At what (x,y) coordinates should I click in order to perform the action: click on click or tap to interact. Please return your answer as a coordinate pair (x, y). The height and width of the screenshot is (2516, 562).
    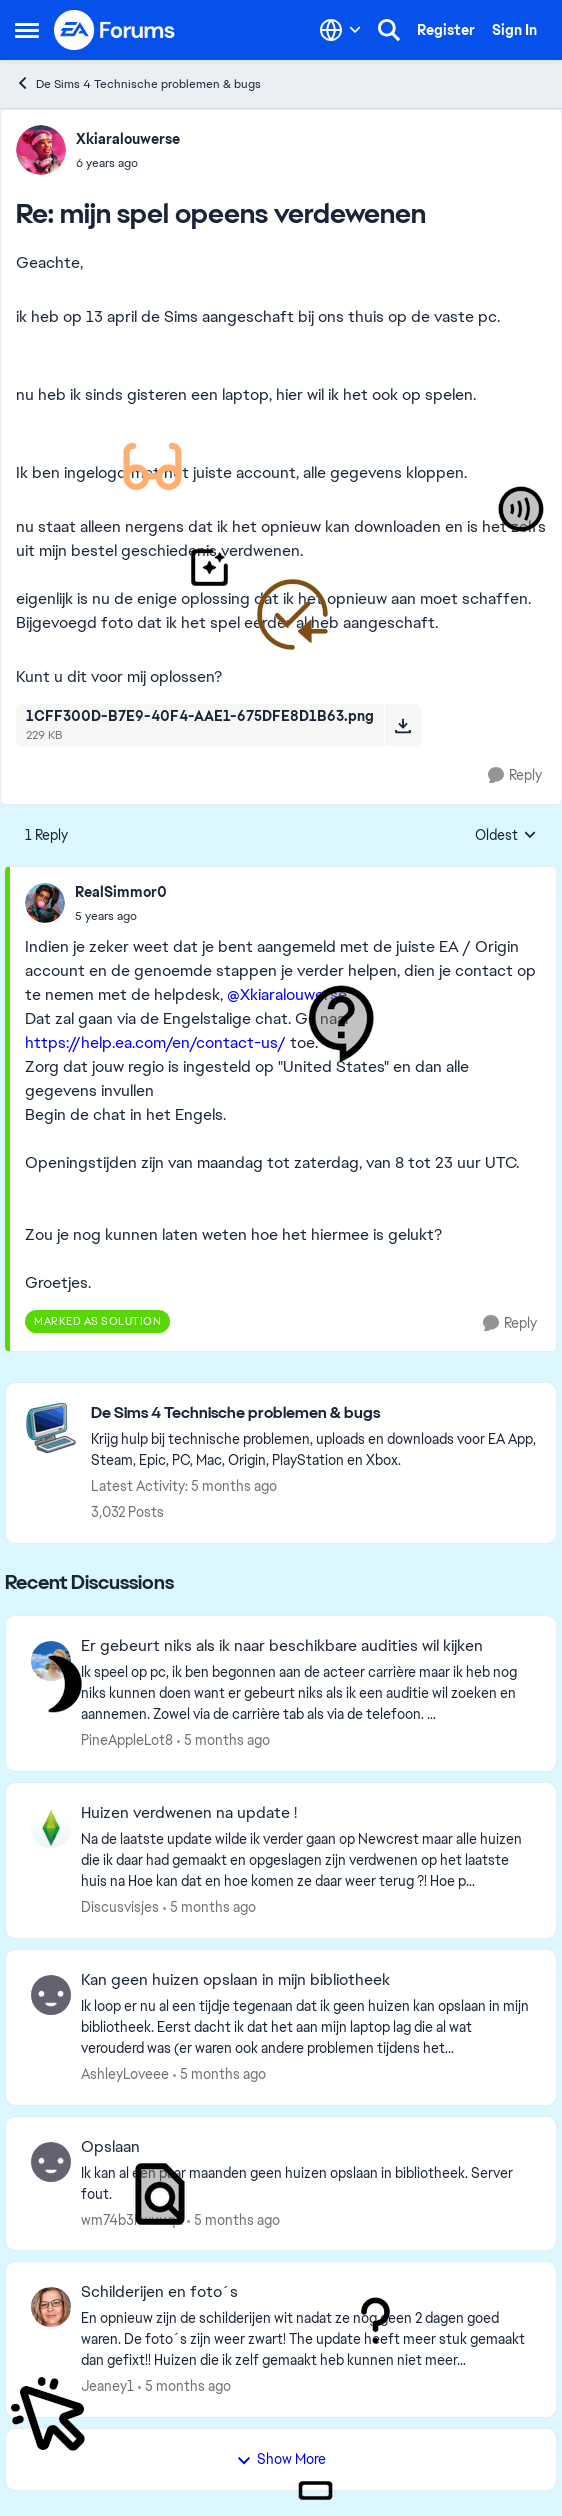
    Looking at the image, I should click on (52, 2418).